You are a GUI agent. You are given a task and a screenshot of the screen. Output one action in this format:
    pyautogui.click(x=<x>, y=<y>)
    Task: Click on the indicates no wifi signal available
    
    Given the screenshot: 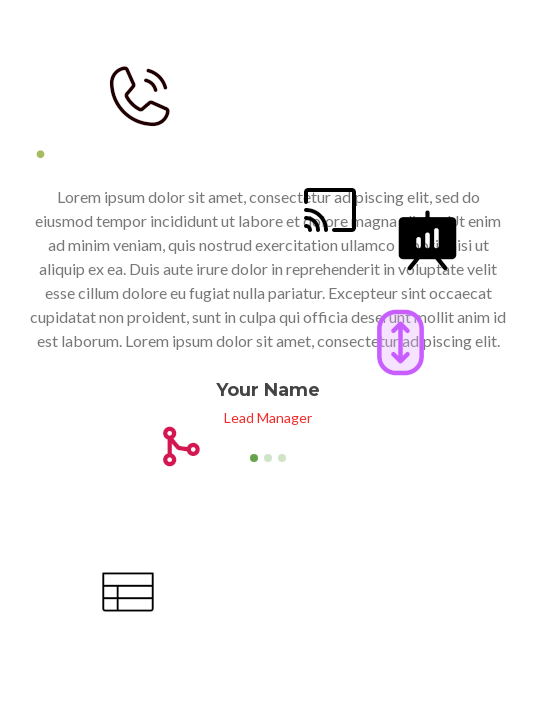 What is the action you would take?
    pyautogui.click(x=40, y=135)
    